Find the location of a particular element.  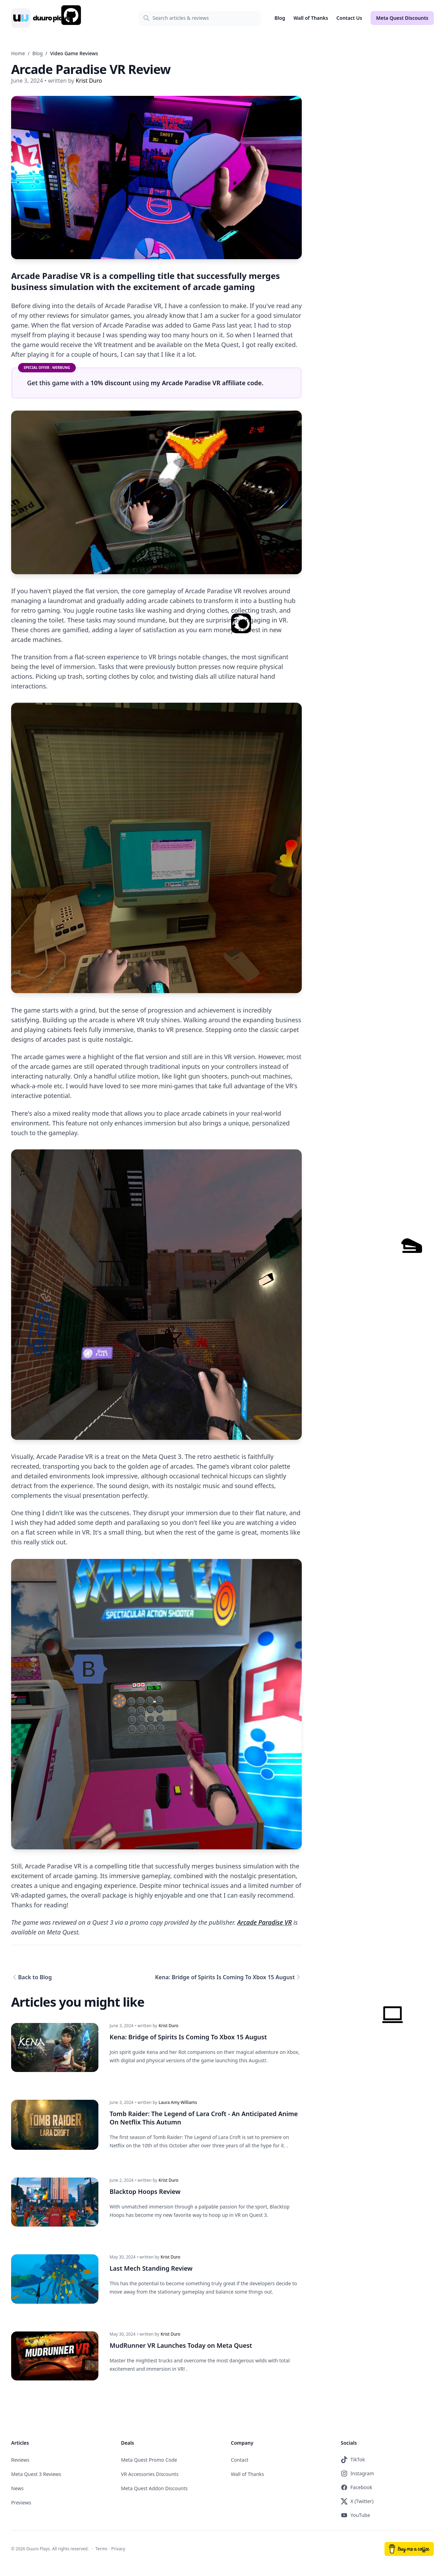

open itunes music library is located at coordinates (22, 1173).